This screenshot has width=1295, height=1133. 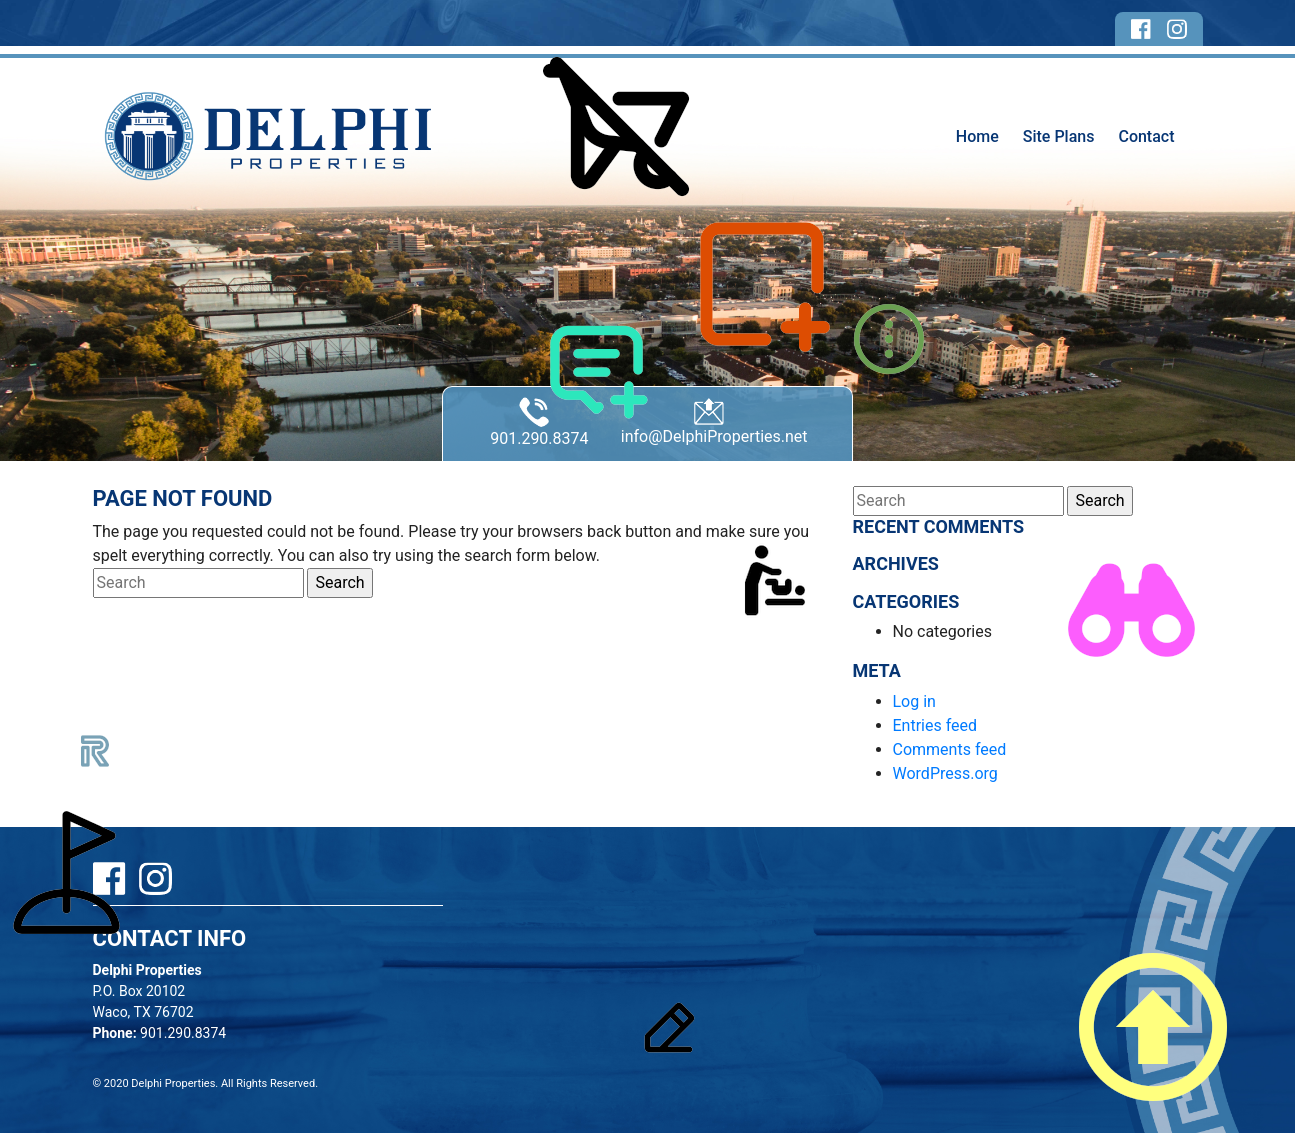 What do you see at coordinates (762, 284) in the screenshot?
I see `add a new item or element` at bounding box center [762, 284].